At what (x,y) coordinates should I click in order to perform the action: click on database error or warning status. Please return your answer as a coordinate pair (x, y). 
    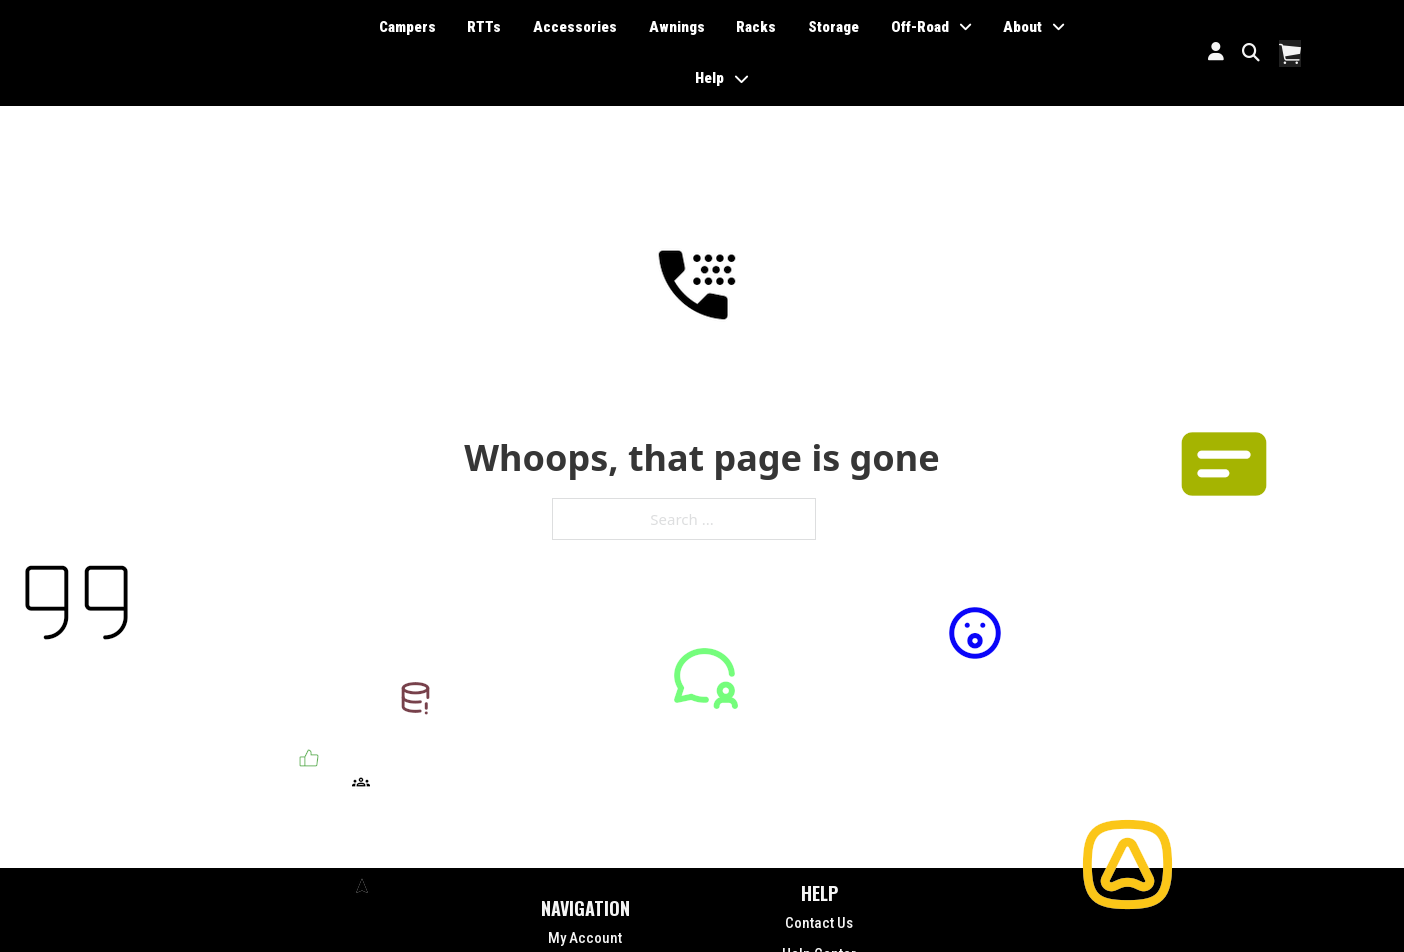
    Looking at the image, I should click on (415, 697).